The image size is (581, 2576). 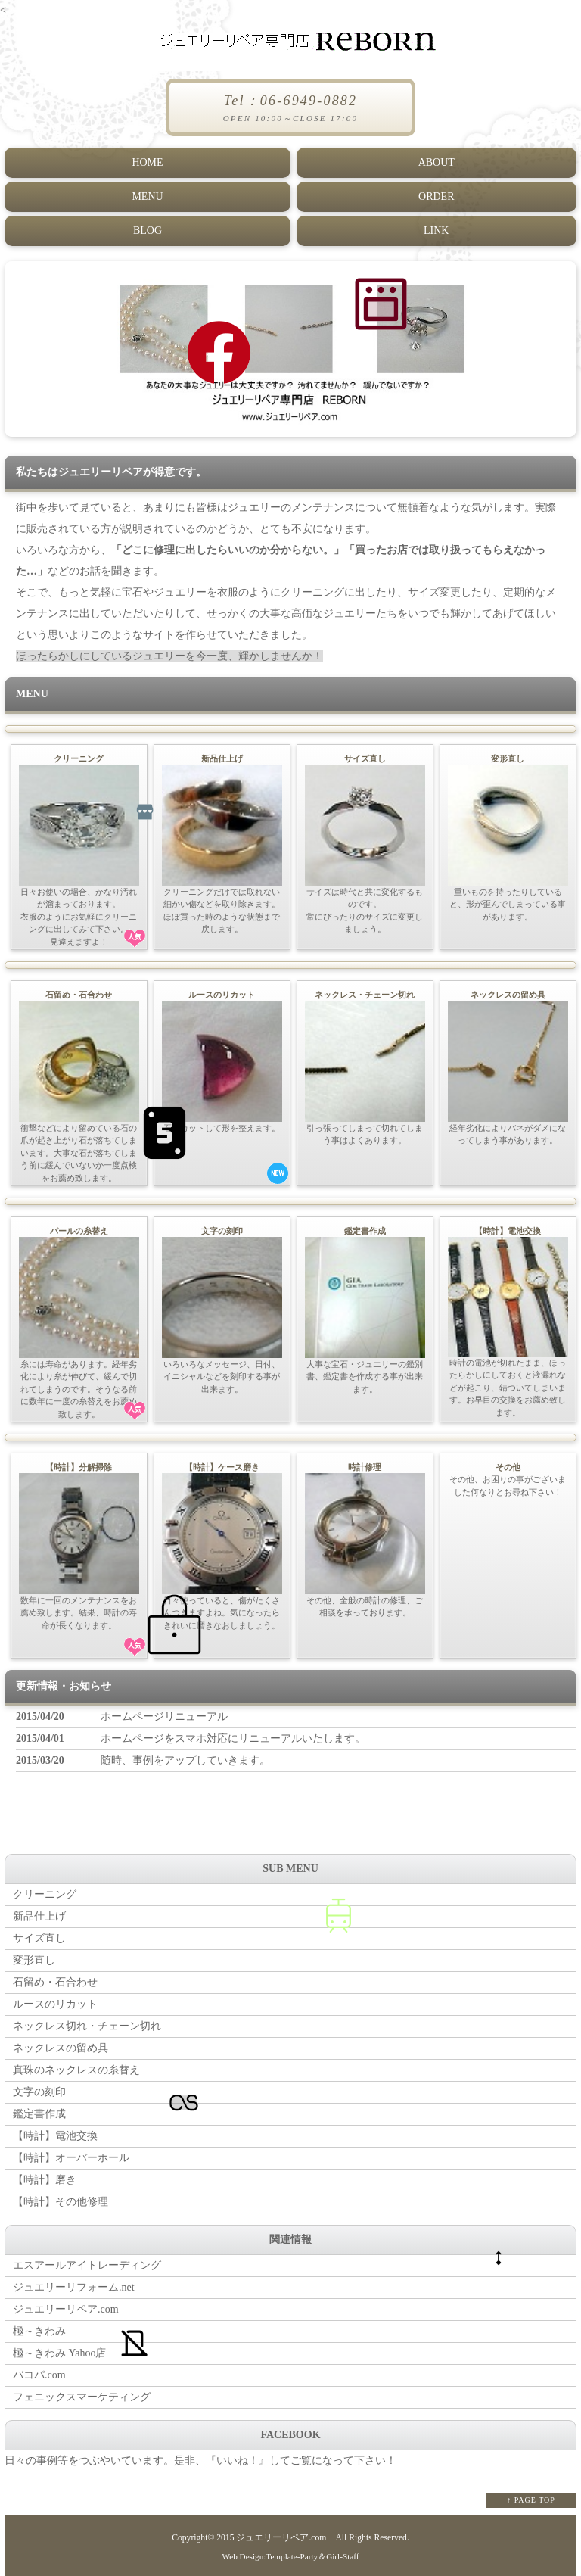 What do you see at coordinates (219, 352) in the screenshot?
I see `open Facebook app` at bounding box center [219, 352].